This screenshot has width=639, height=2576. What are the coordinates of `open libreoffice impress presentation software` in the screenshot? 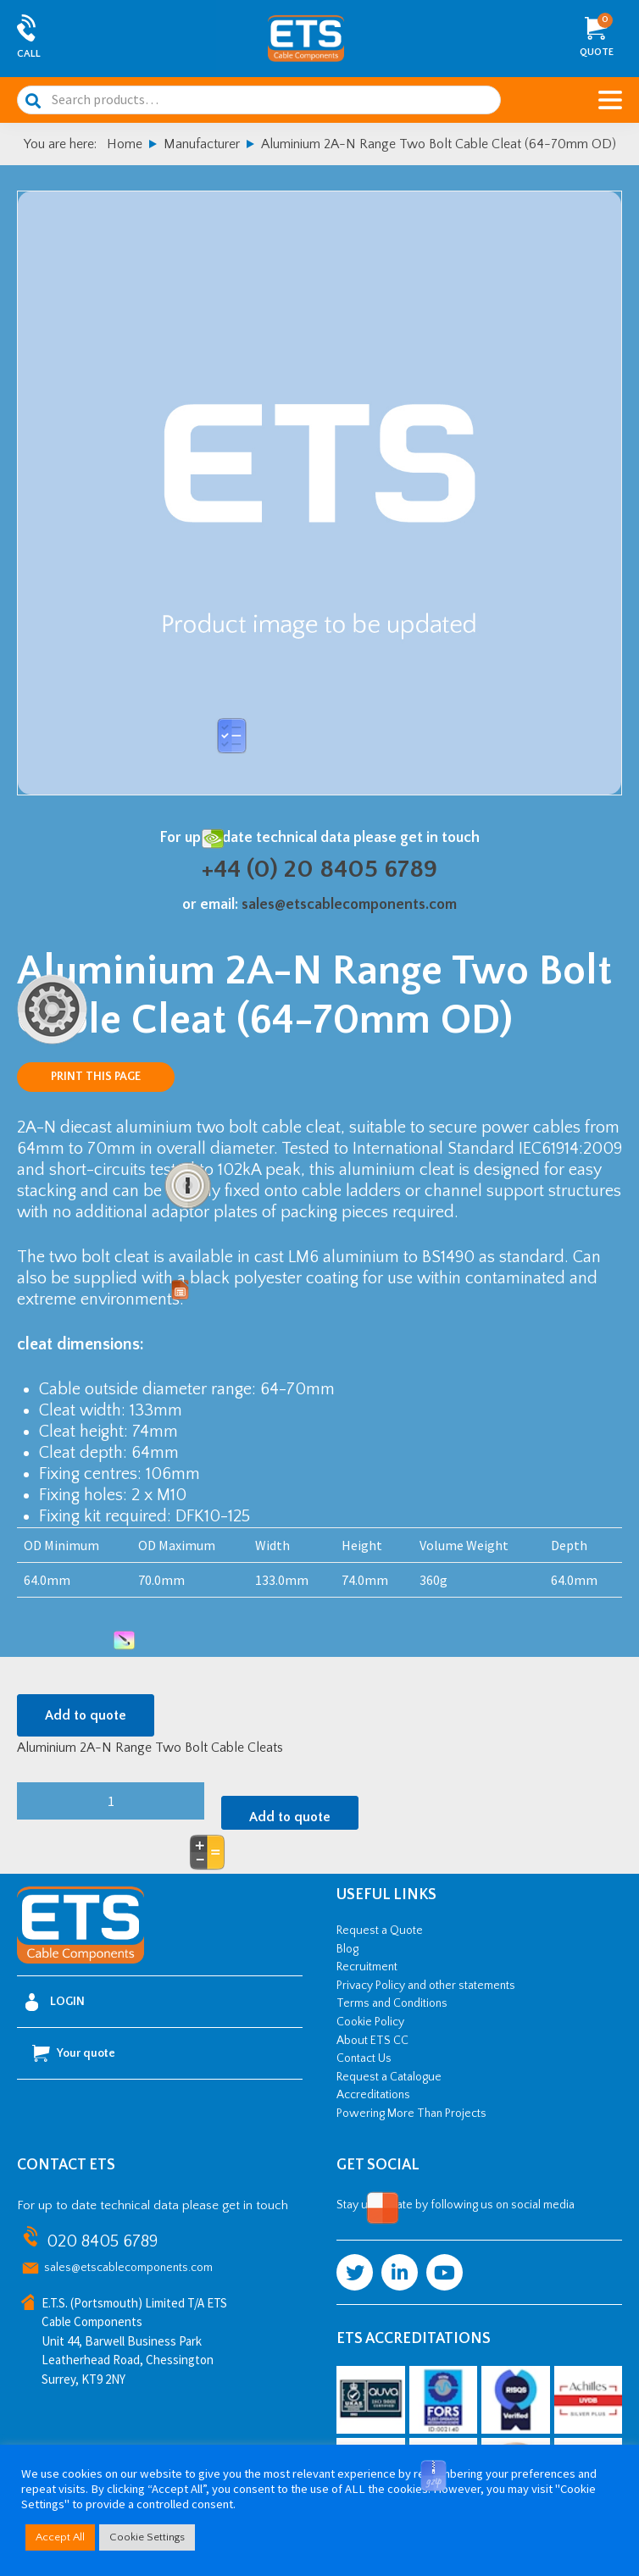 It's located at (180, 1289).